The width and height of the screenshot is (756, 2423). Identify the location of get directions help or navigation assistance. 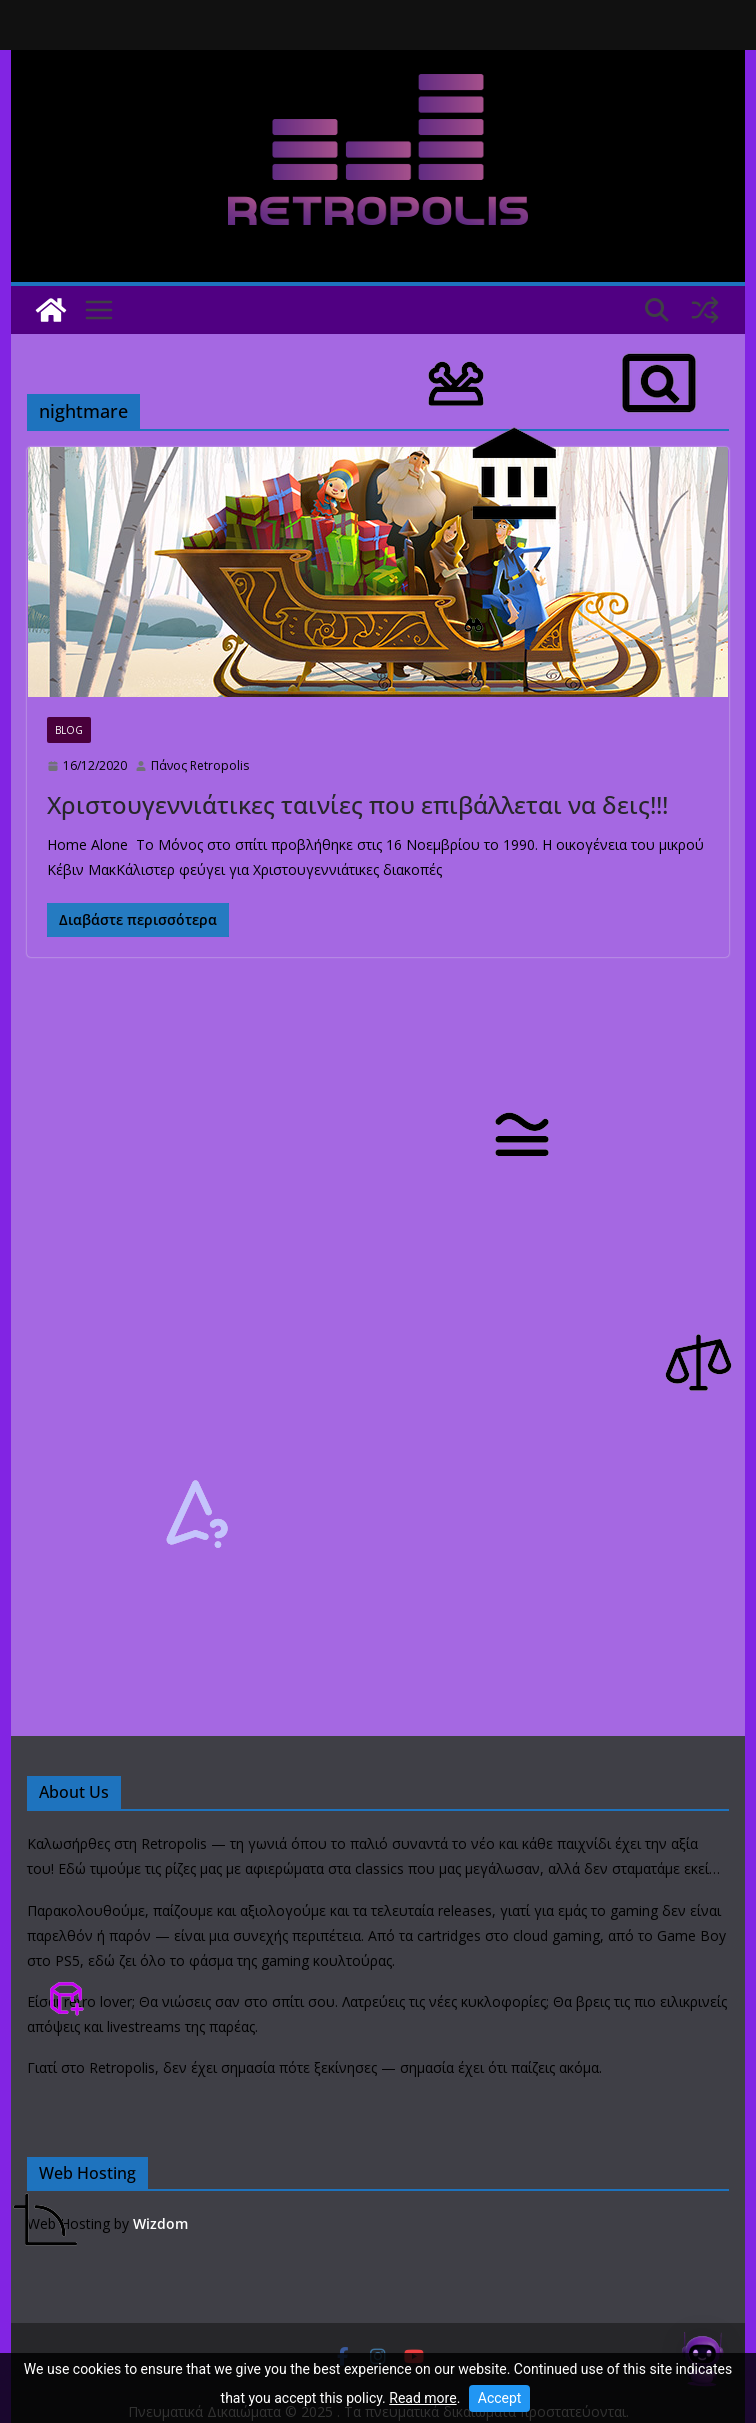
(195, 1512).